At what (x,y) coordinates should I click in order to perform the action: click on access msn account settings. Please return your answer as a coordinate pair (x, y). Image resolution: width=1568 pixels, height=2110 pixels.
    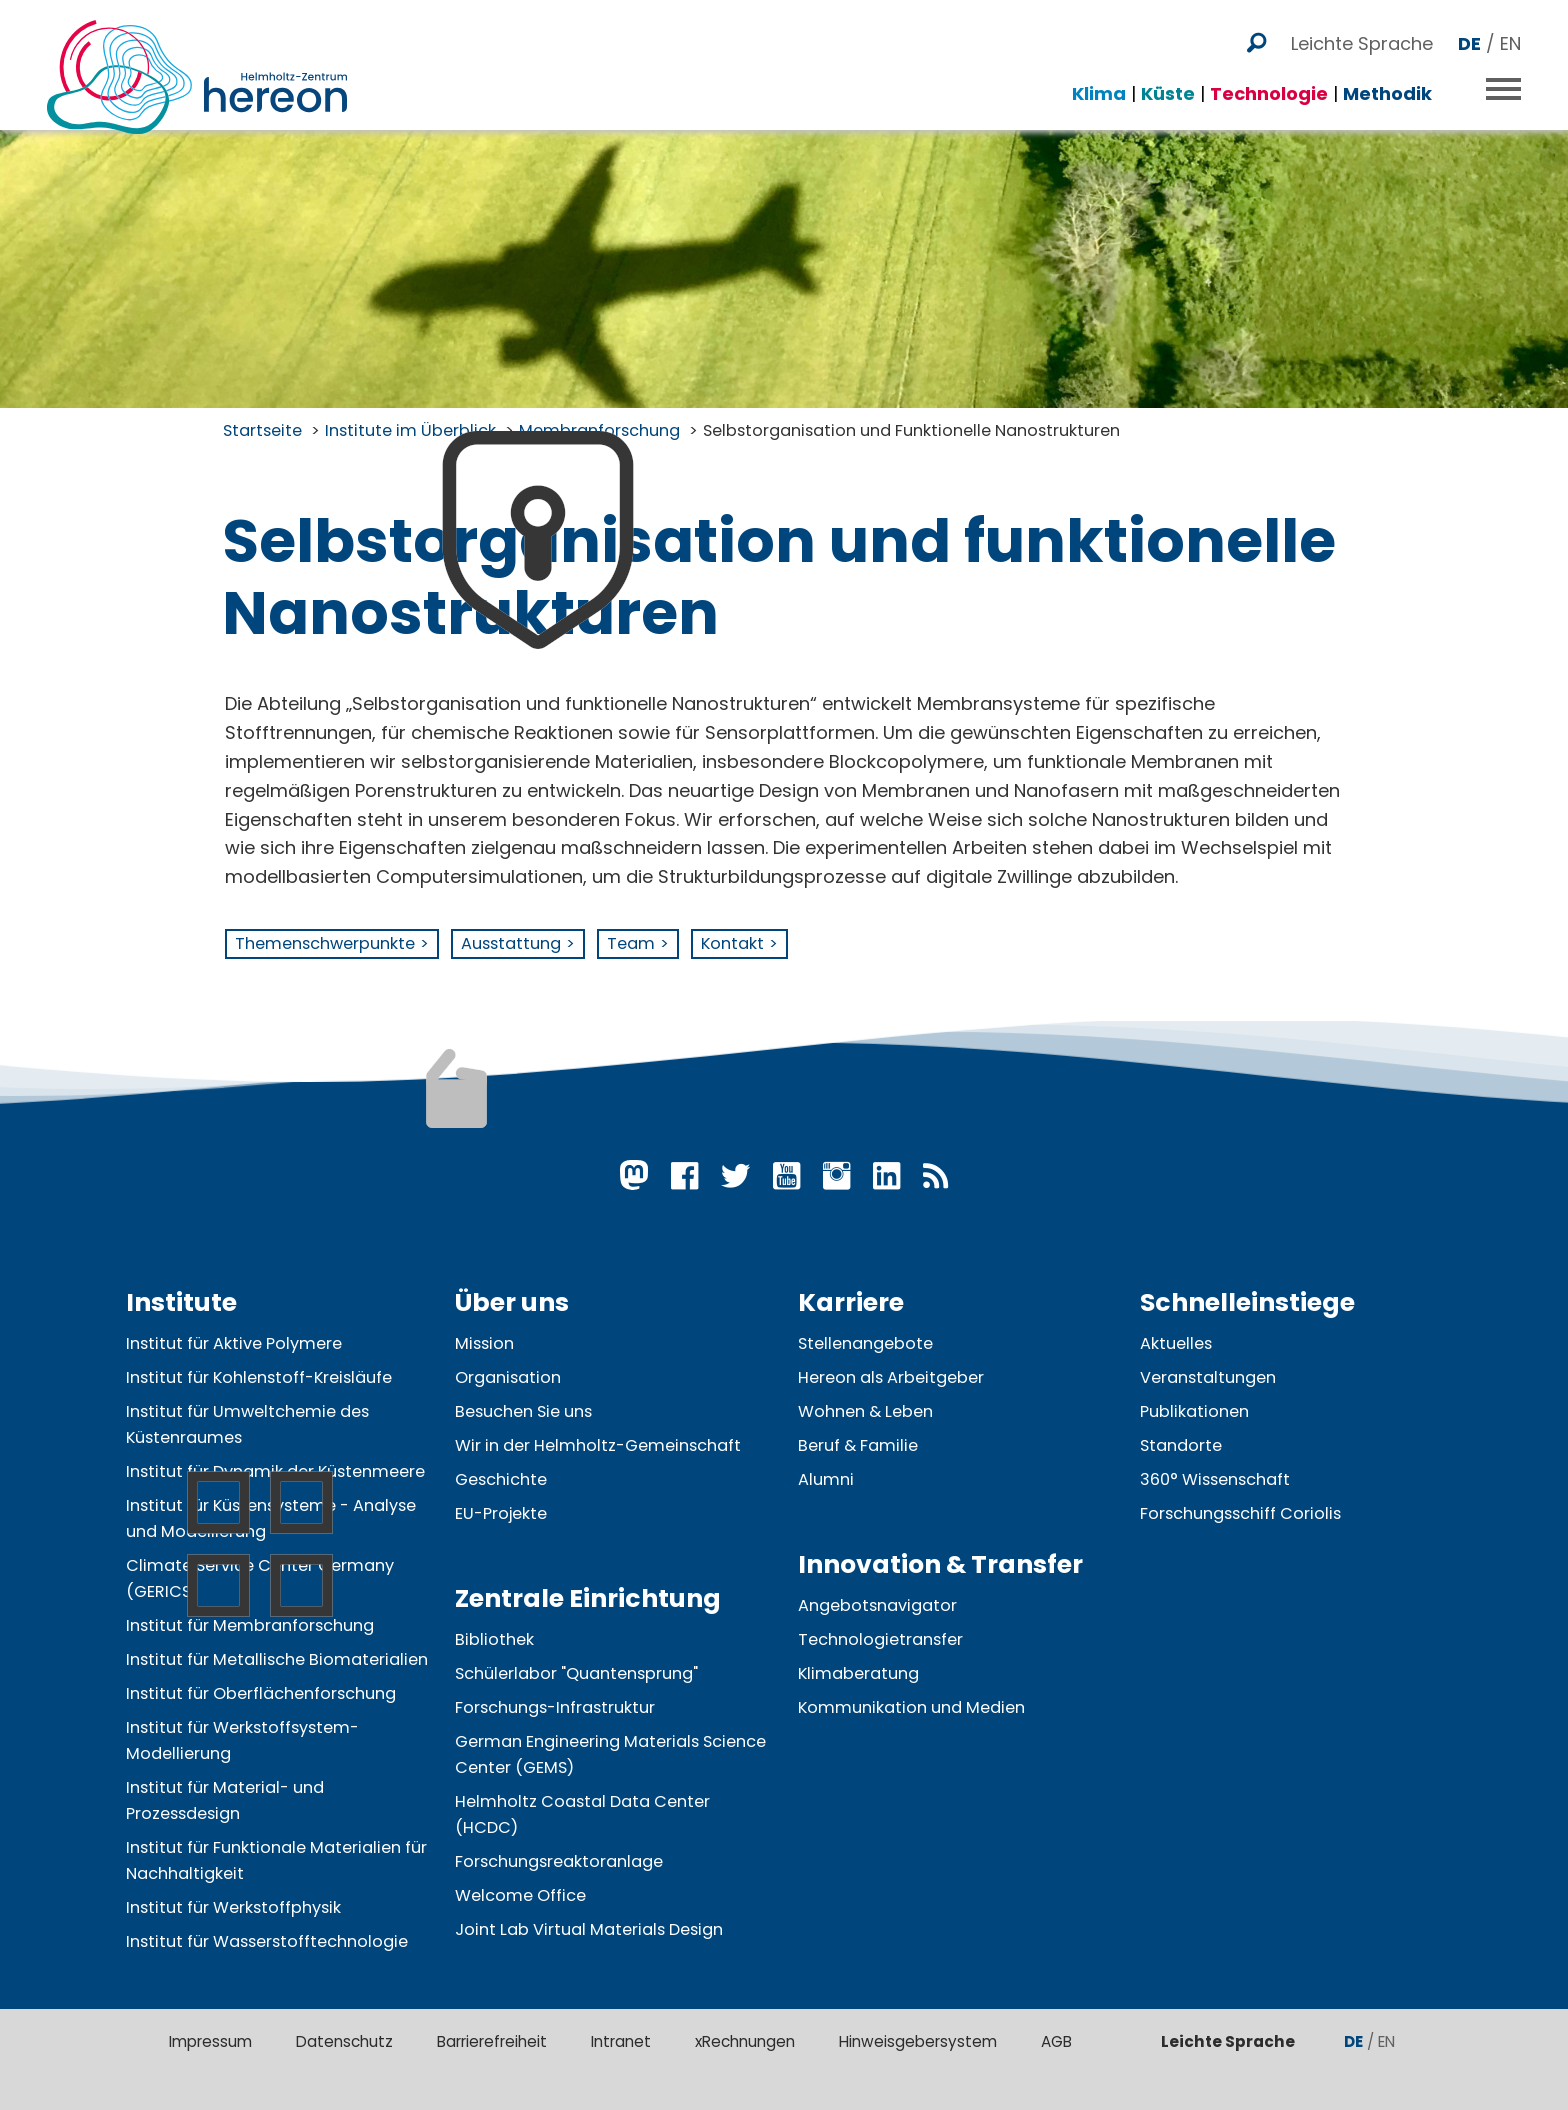
    Looking at the image, I should click on (260, 1544).